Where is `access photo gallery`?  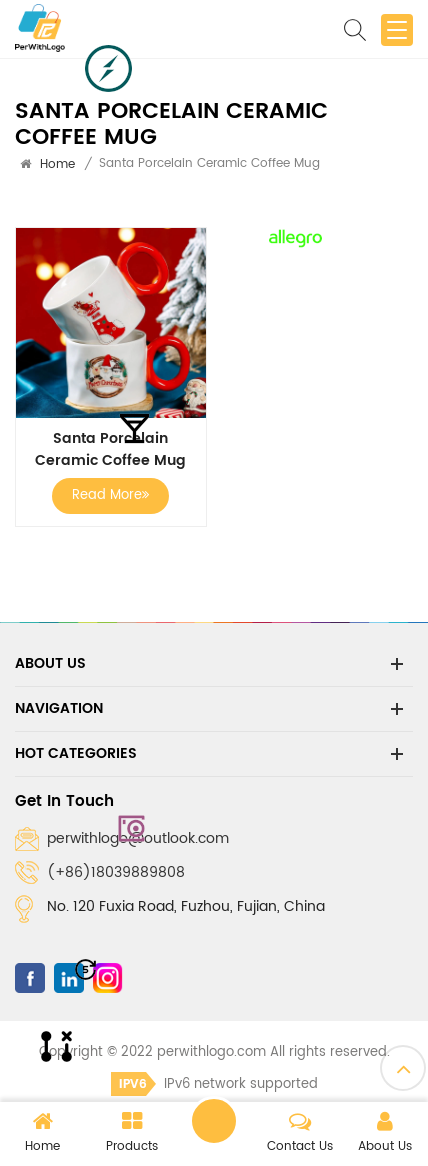
access photo gallery is located at coordinates (131, 828).